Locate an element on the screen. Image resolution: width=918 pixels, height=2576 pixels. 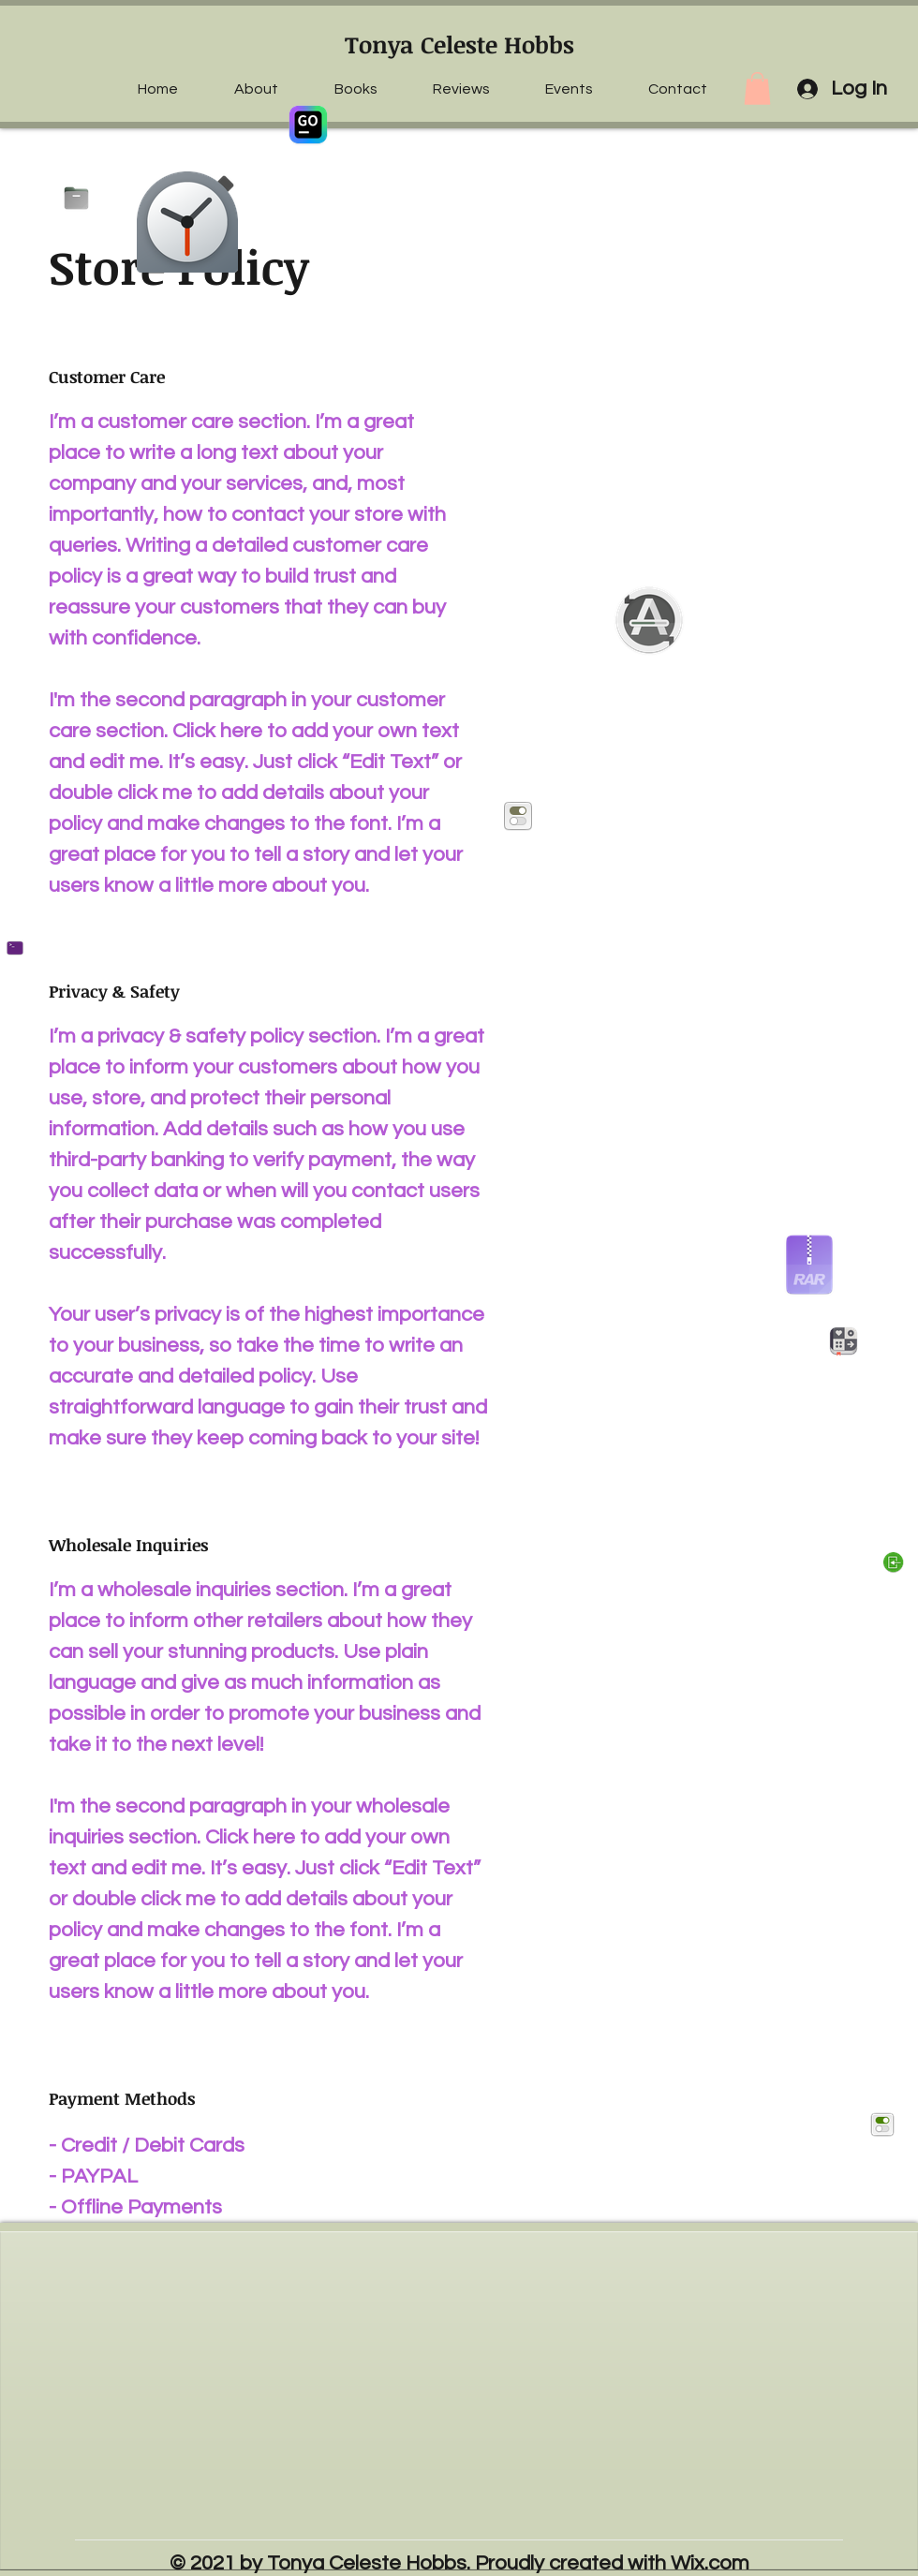
open root terminal with administrator privileges is located at coordinates (15, 948).